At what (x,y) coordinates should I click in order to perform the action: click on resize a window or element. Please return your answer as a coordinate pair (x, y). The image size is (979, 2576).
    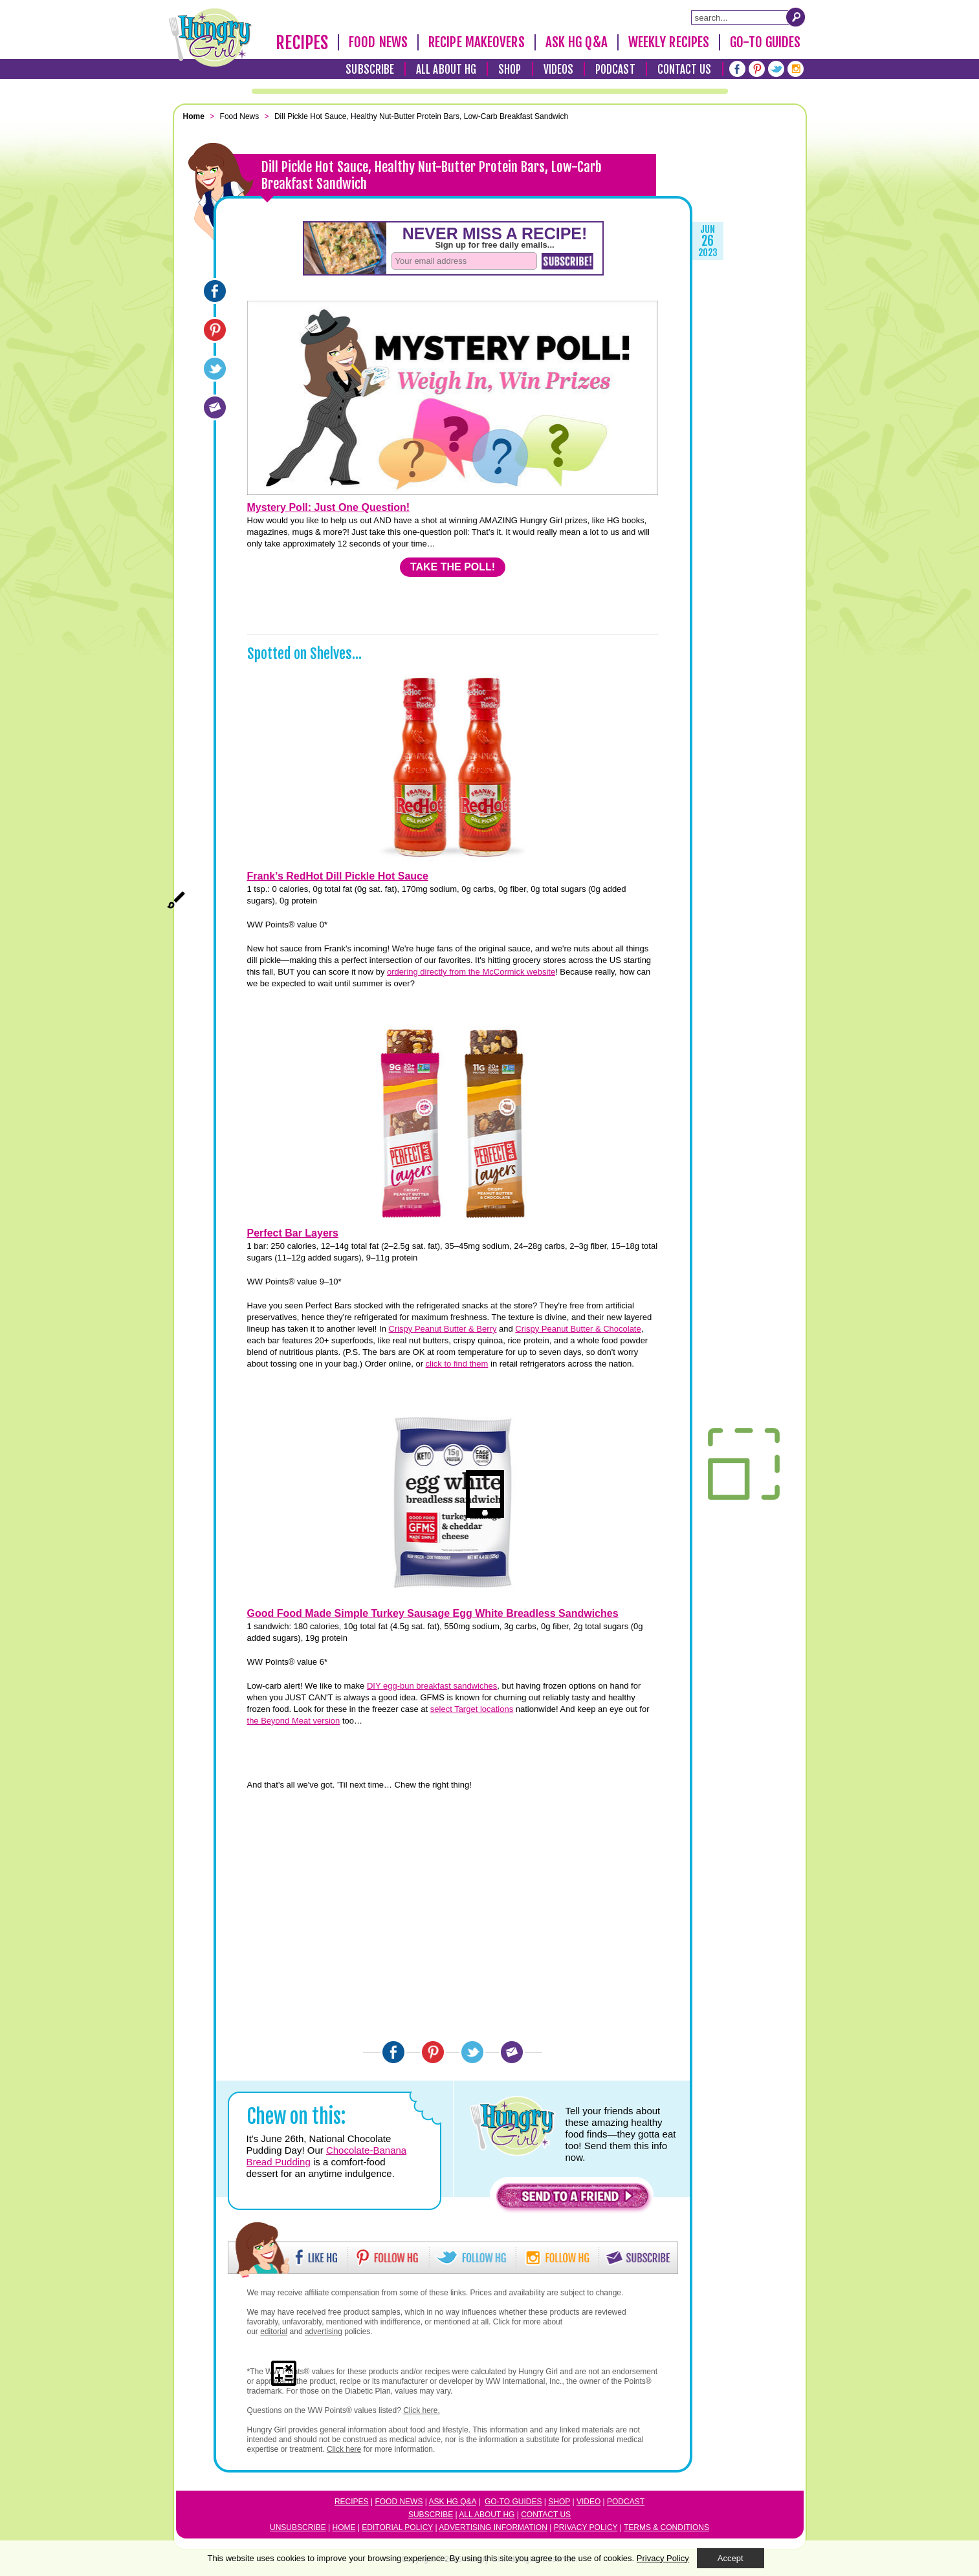
    Looking at the image, I should click on (743, 1464).